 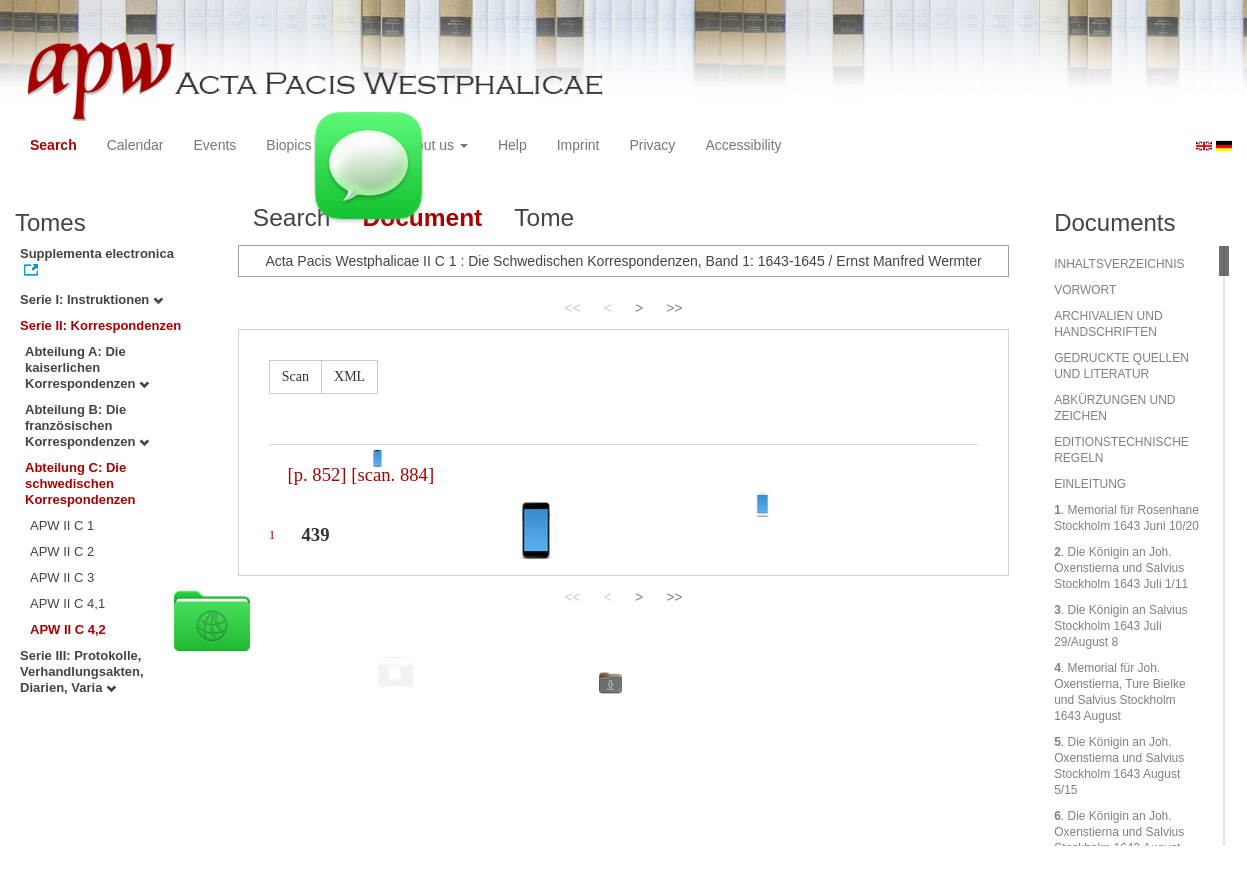 I want to click on access your downloads folder, so click(x=610, y=682).